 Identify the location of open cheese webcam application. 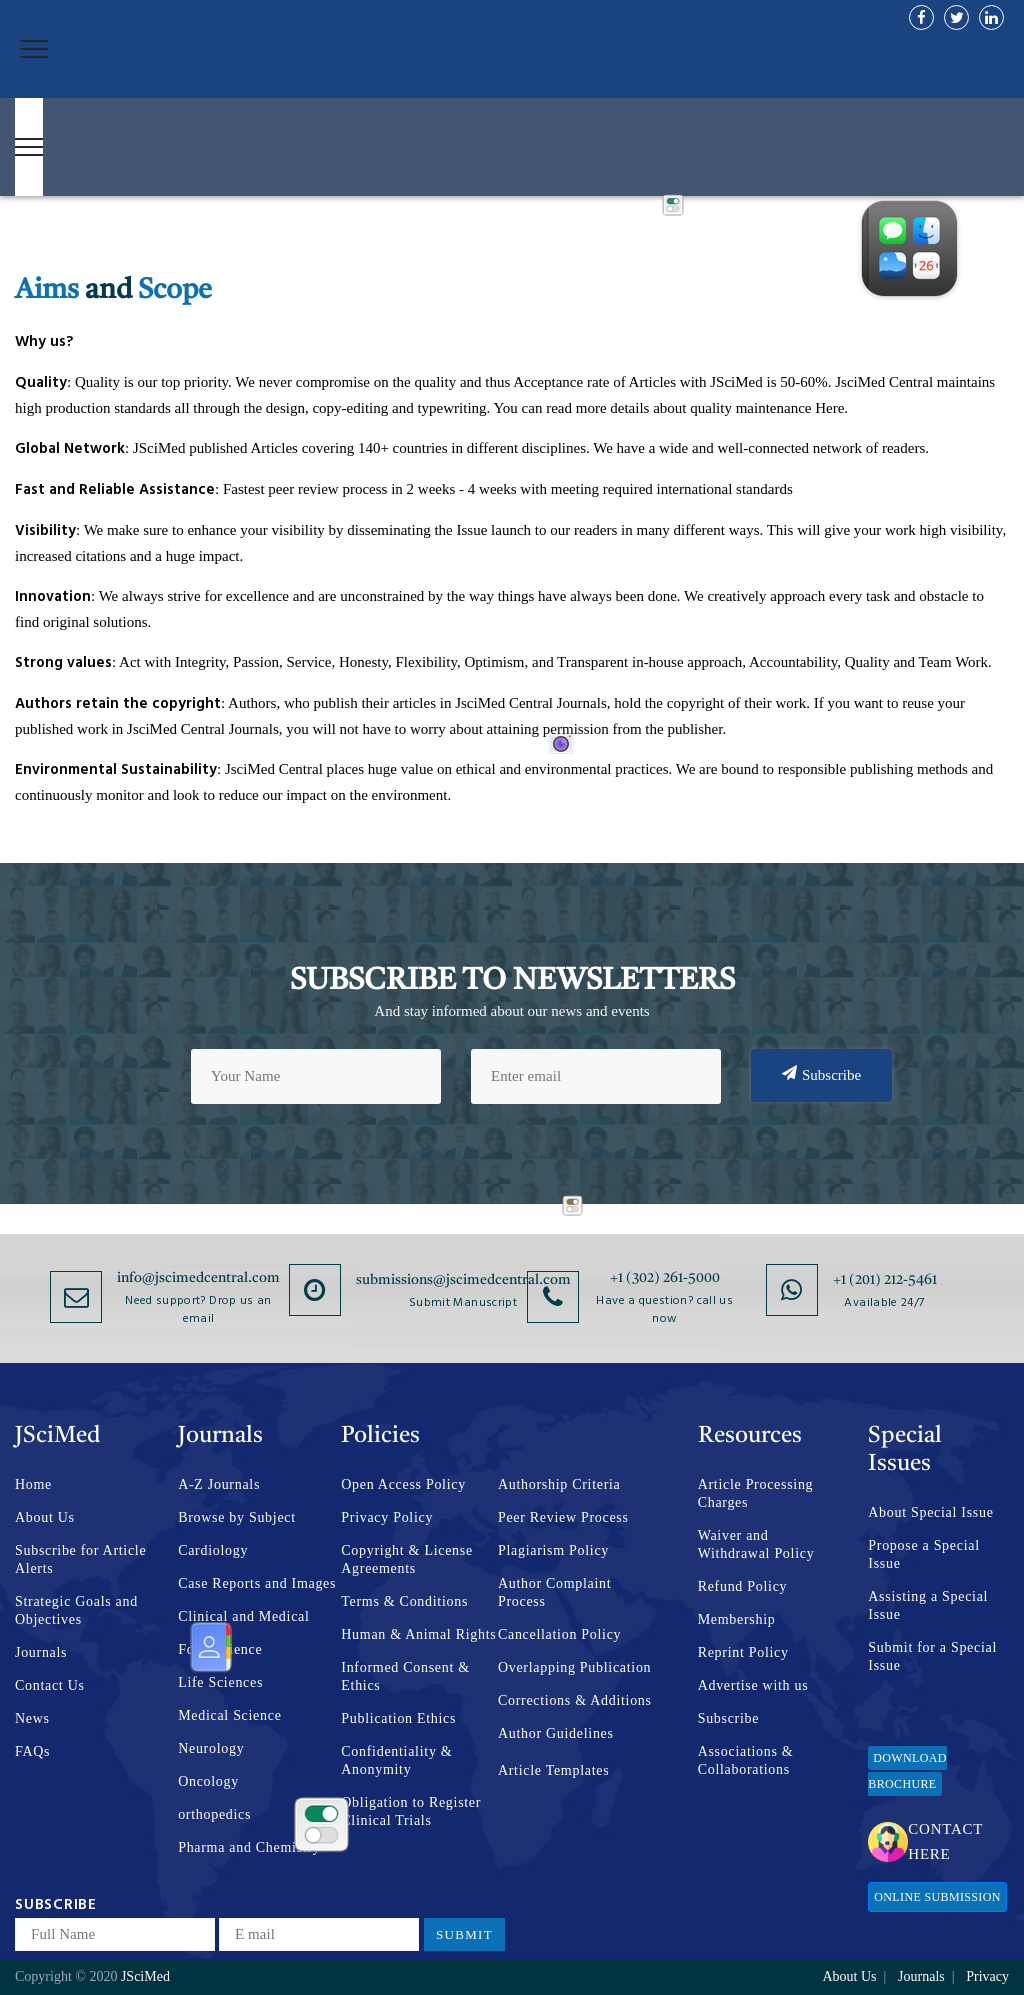
(561, 744).